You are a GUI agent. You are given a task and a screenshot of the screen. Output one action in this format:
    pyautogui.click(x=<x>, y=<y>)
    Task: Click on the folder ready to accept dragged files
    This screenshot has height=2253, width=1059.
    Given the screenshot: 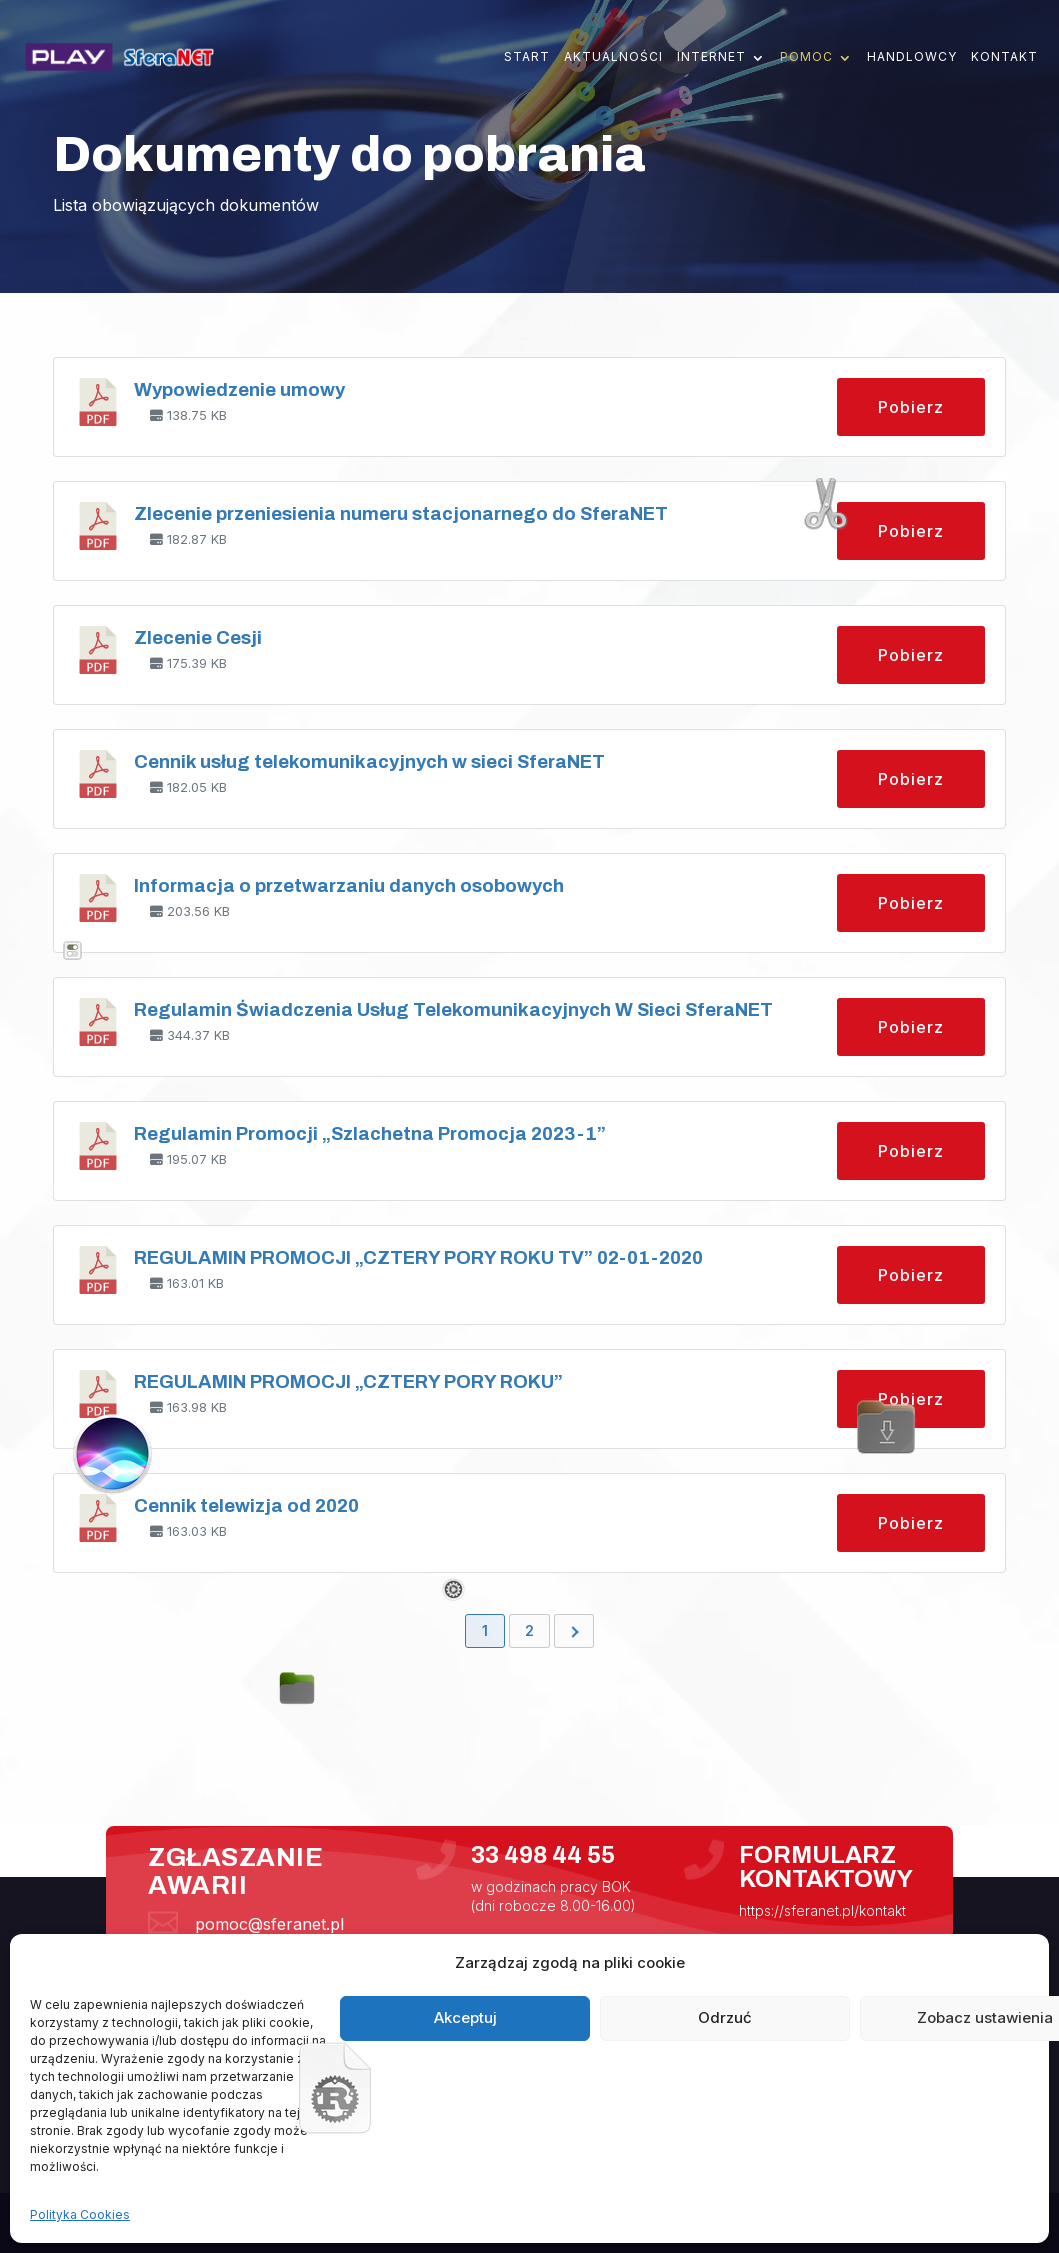 What is the action you would take?
    pyautogui.click(x=297, y=1688)
    